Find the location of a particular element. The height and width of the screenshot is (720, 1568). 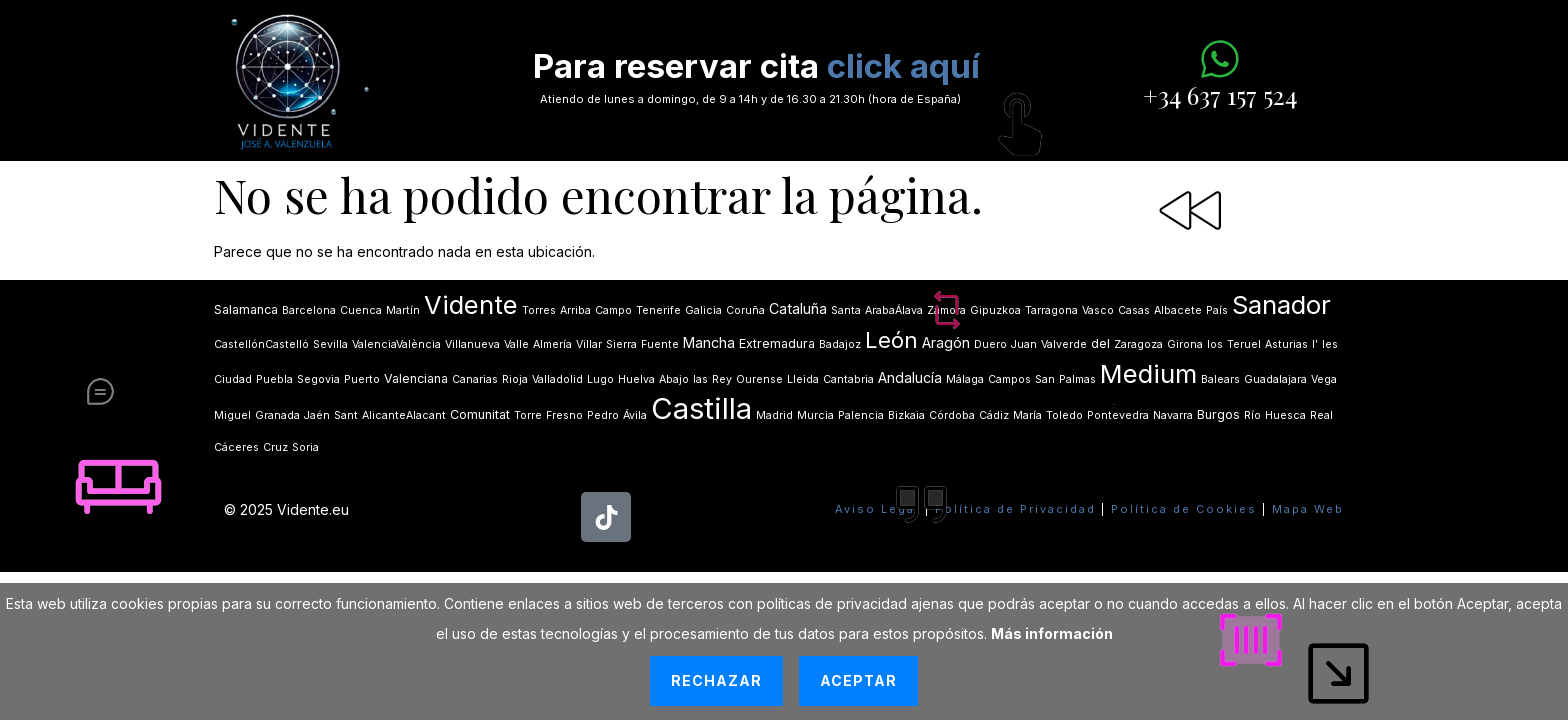

browse furniture or home decor is located at coordinates (118, 485).